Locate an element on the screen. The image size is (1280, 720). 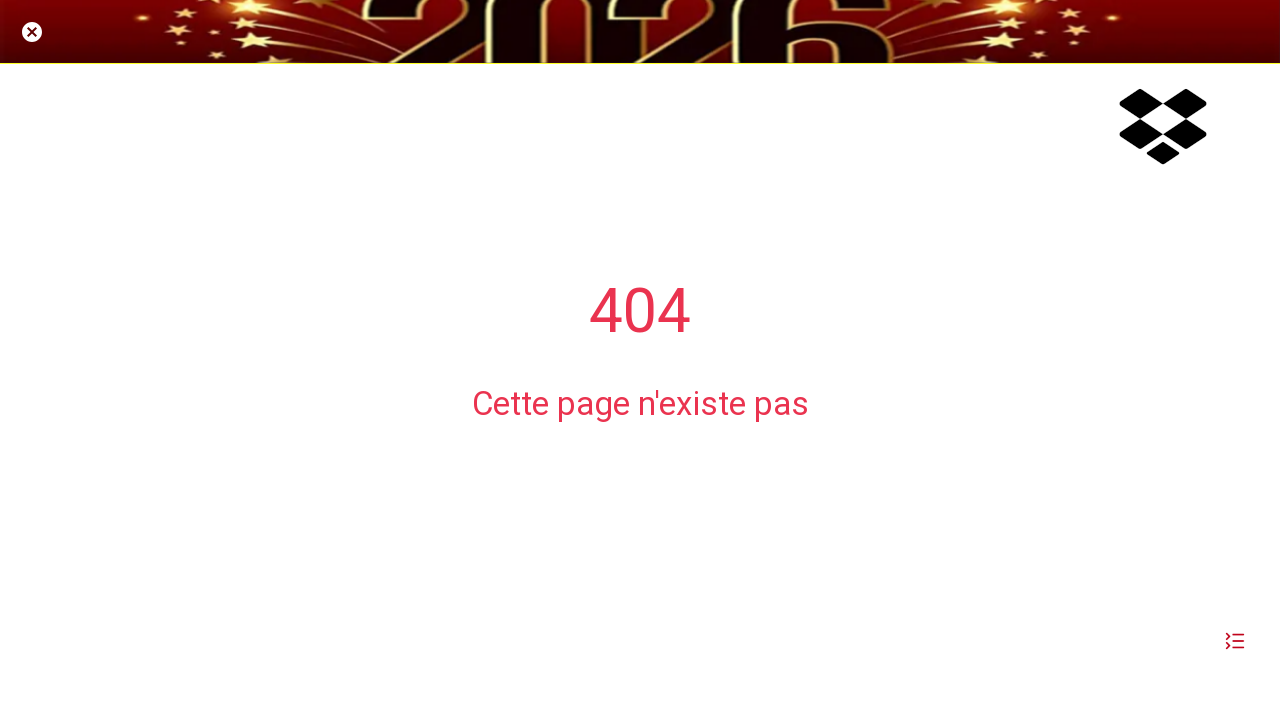
open Dropbox app is located at coordinates (1163, 122).